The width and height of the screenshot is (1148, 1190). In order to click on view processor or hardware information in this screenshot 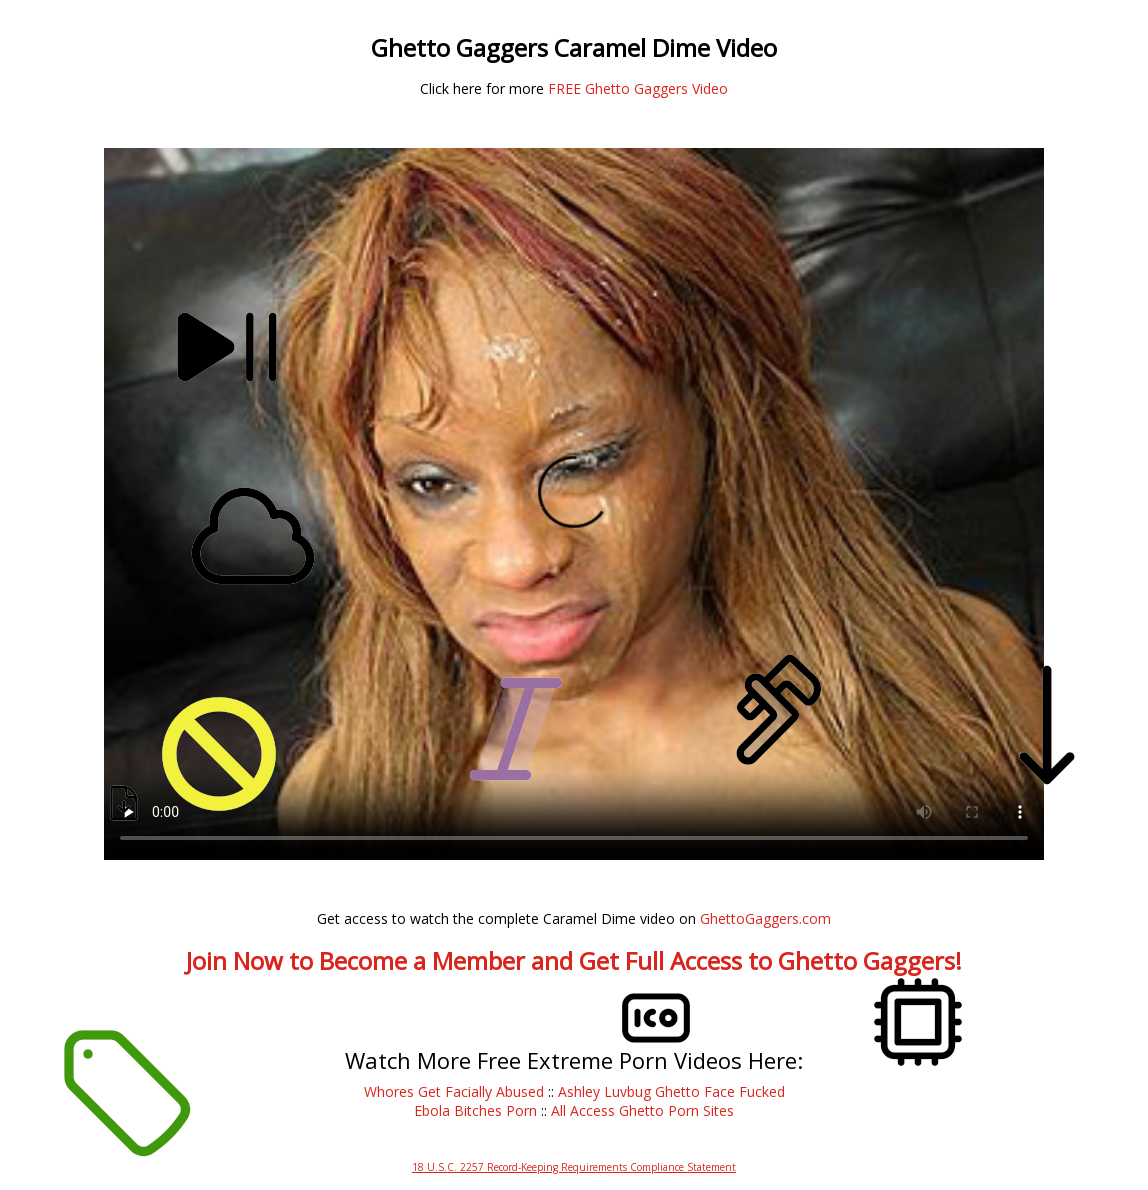, I will do `click(918, 1022)`.